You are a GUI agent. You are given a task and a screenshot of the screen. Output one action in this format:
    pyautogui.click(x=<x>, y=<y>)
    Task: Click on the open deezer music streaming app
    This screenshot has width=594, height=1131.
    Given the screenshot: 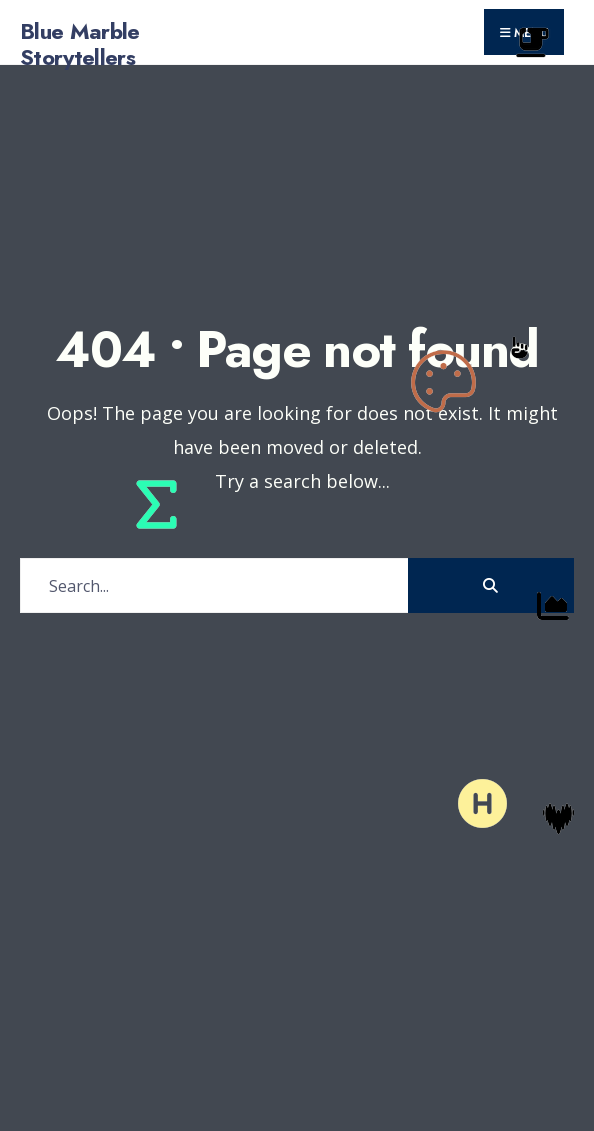 What is the action you would take?
    pyautogui.click(x=558, y=818)
    